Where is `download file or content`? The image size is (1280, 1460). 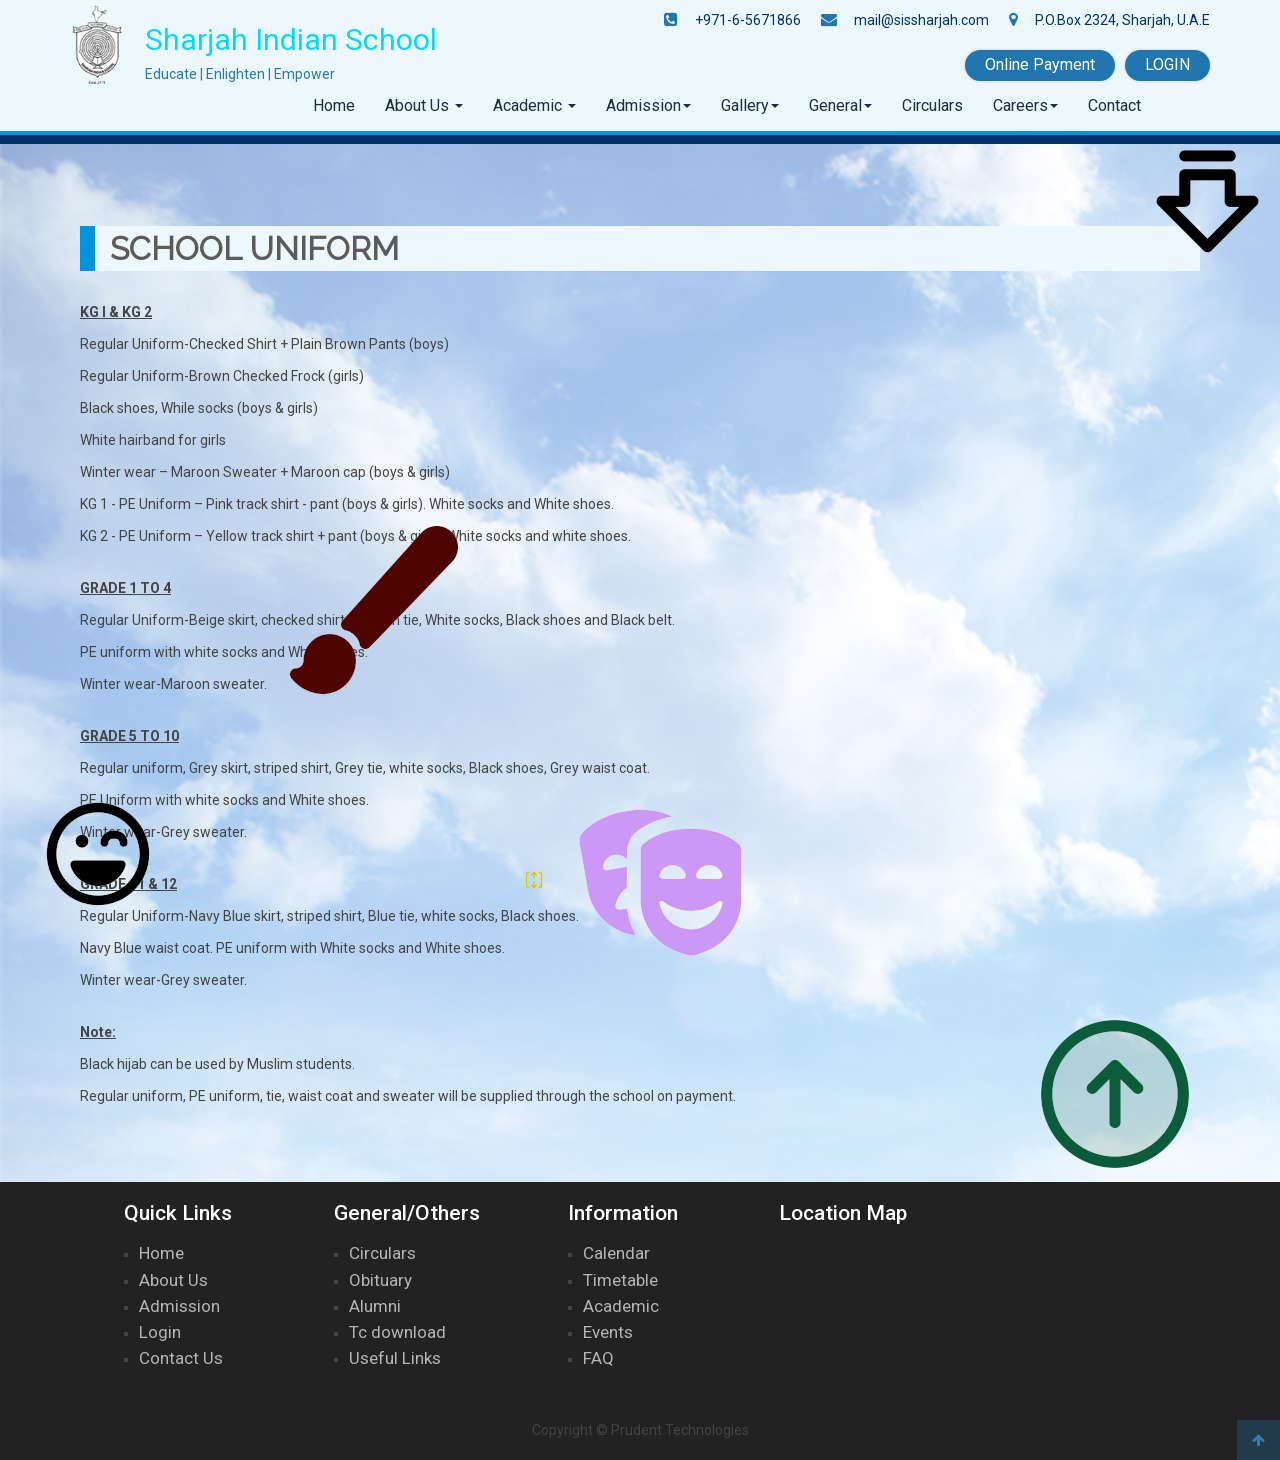 download file or content is located at coordinates (1207, 197).